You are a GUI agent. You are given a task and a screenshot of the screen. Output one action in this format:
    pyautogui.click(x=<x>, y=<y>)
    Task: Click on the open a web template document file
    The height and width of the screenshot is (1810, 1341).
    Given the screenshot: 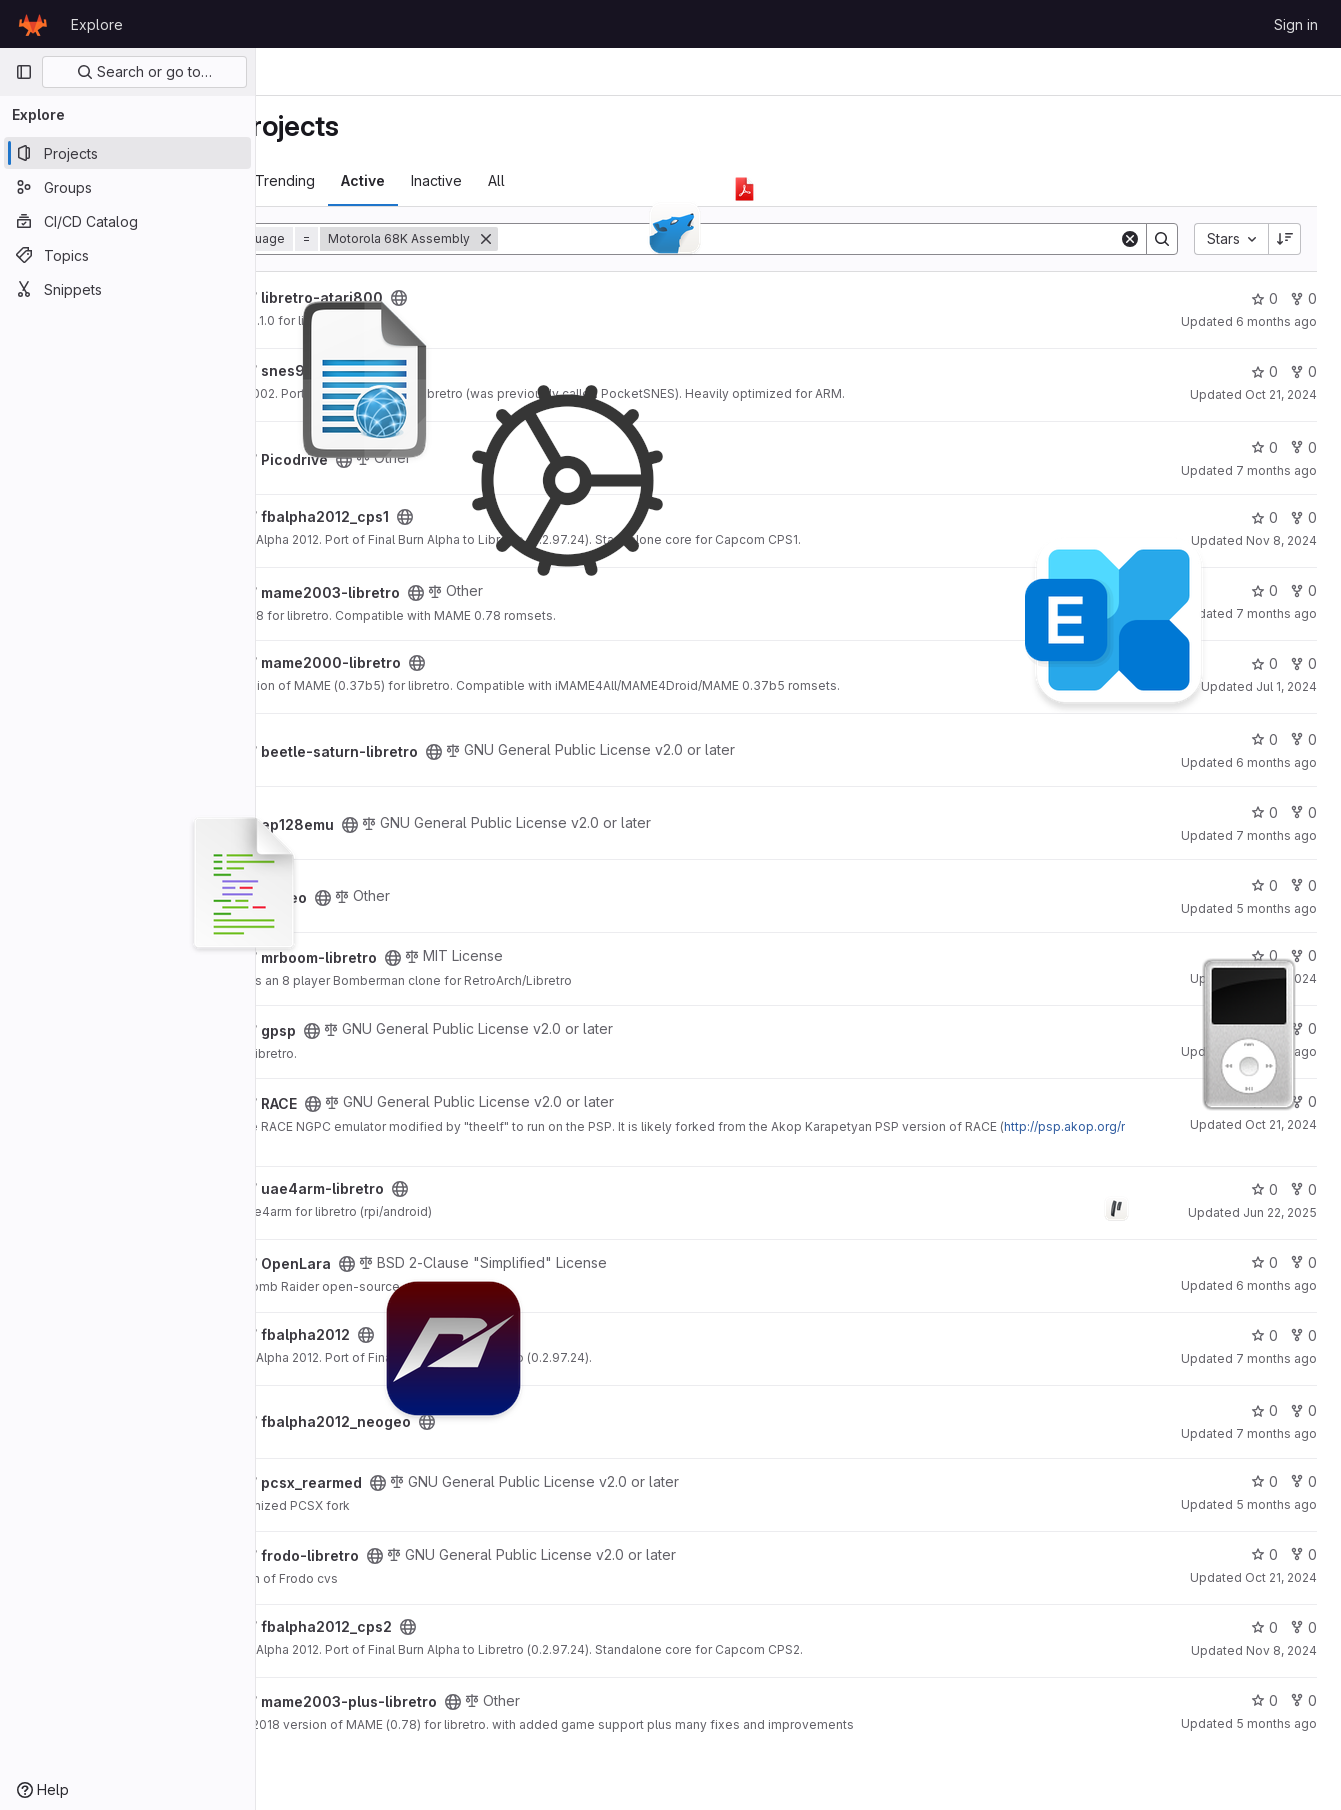 What is the action you would take?
    pyautogui.click(x=364, y=379)
    